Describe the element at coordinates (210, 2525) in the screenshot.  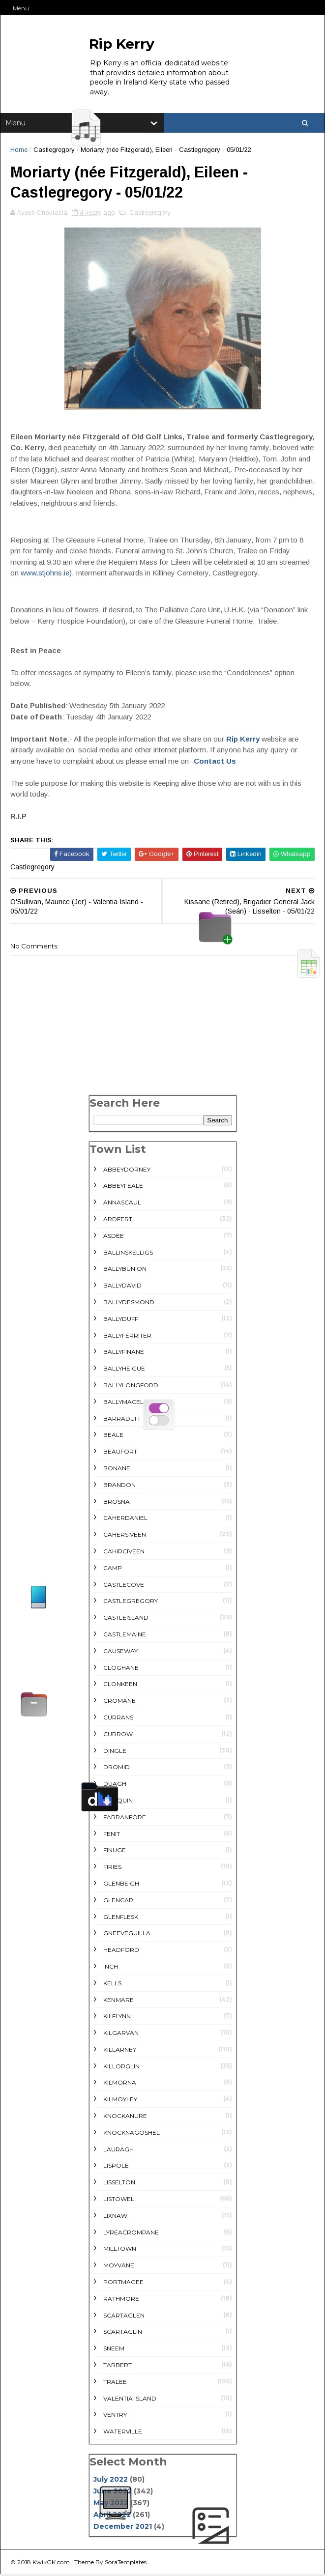
I see `open GNOME Glade interface designer` at that location.